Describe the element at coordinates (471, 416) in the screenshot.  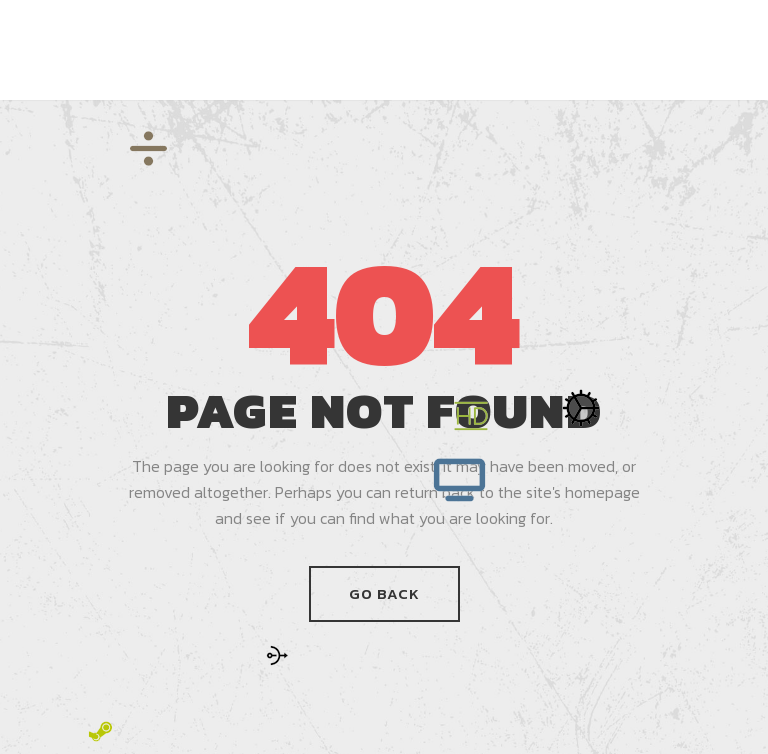
I see `indicates high-definition video quality` at that location.